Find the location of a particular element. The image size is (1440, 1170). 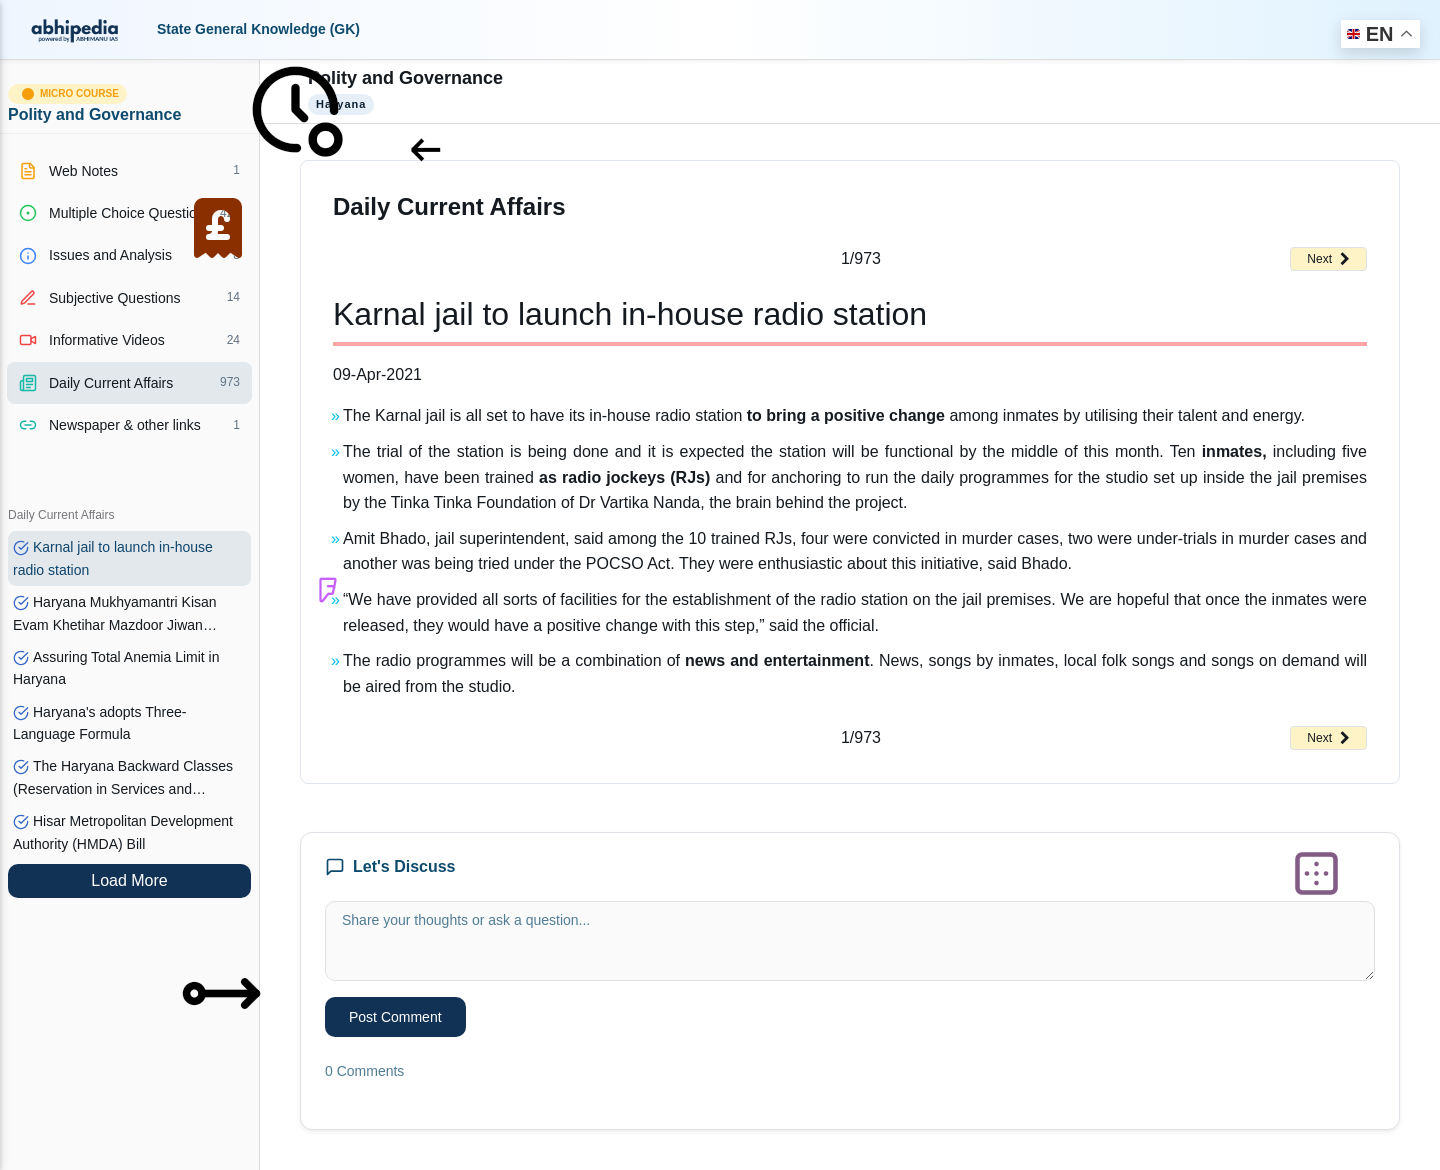

open foursquare app is located at coordinates (328, 590).